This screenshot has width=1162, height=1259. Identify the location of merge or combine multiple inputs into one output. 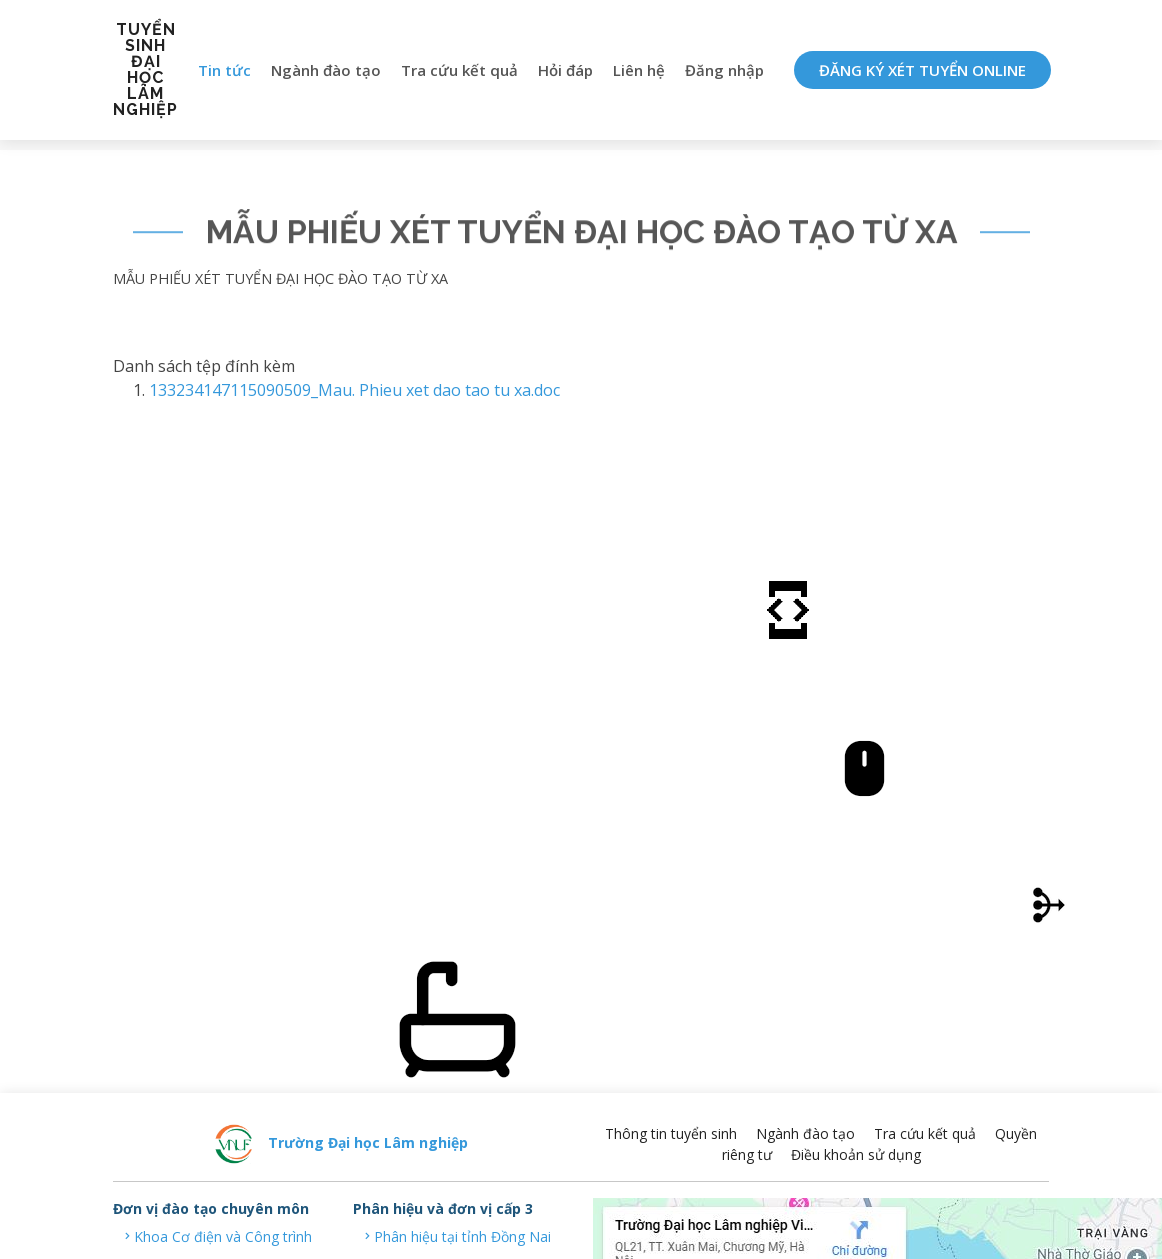
(1049, 905).